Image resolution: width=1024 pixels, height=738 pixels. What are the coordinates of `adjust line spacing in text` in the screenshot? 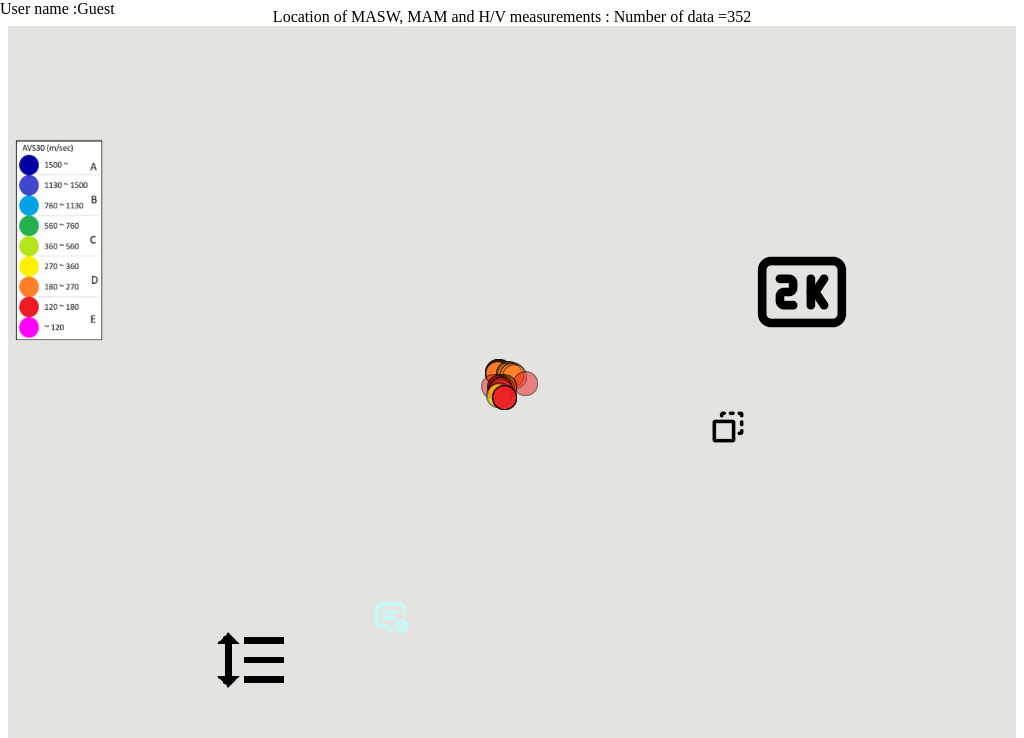 It's located at (251, 660).